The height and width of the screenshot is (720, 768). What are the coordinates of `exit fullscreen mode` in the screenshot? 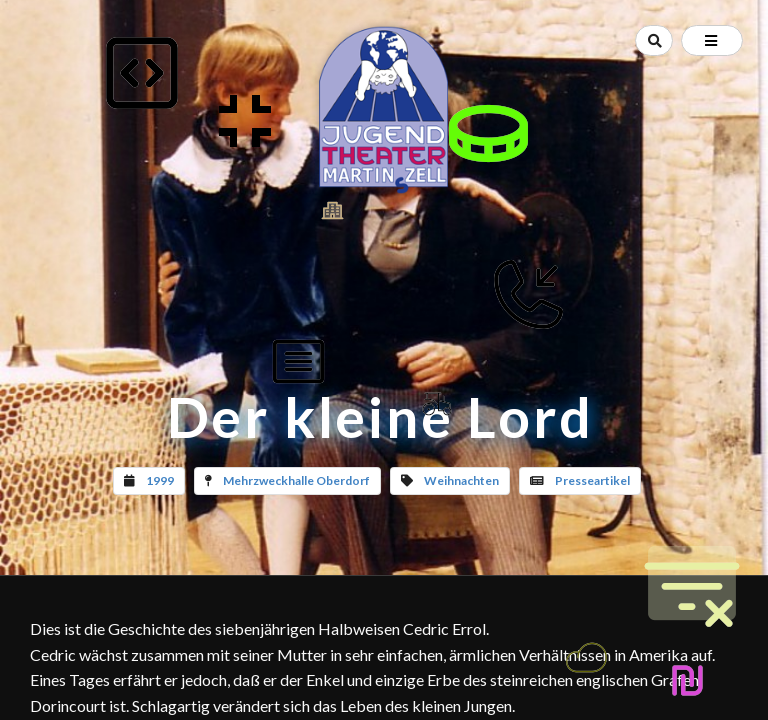 It's located at (245, 121).